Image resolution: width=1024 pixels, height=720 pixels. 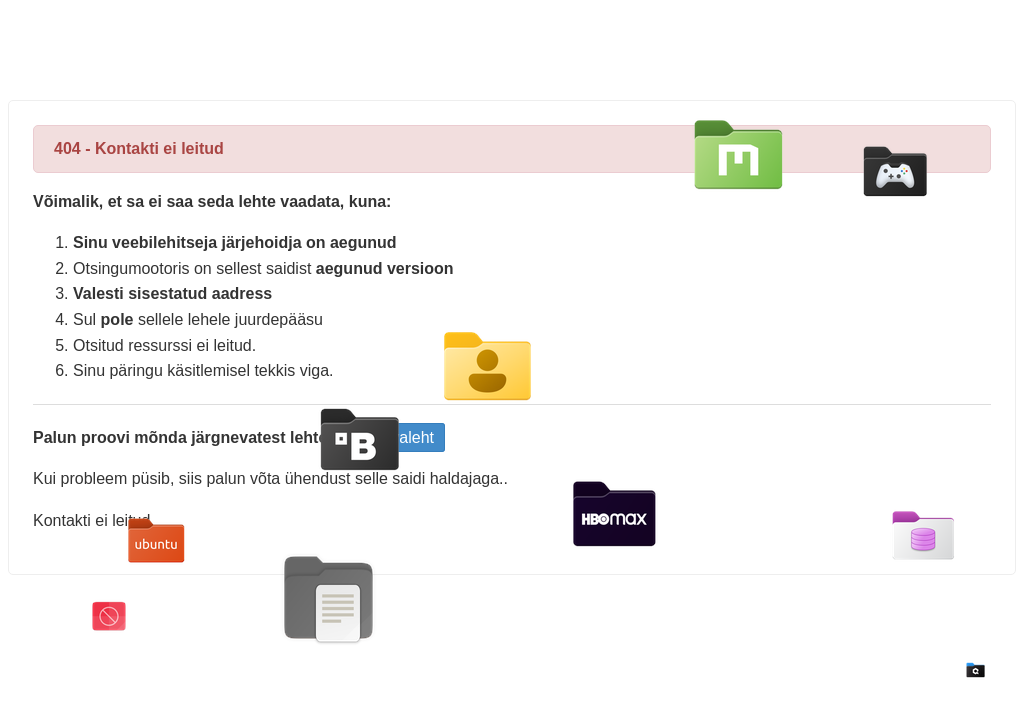 I want to click on open a file or document, so click(x=328, y=597).